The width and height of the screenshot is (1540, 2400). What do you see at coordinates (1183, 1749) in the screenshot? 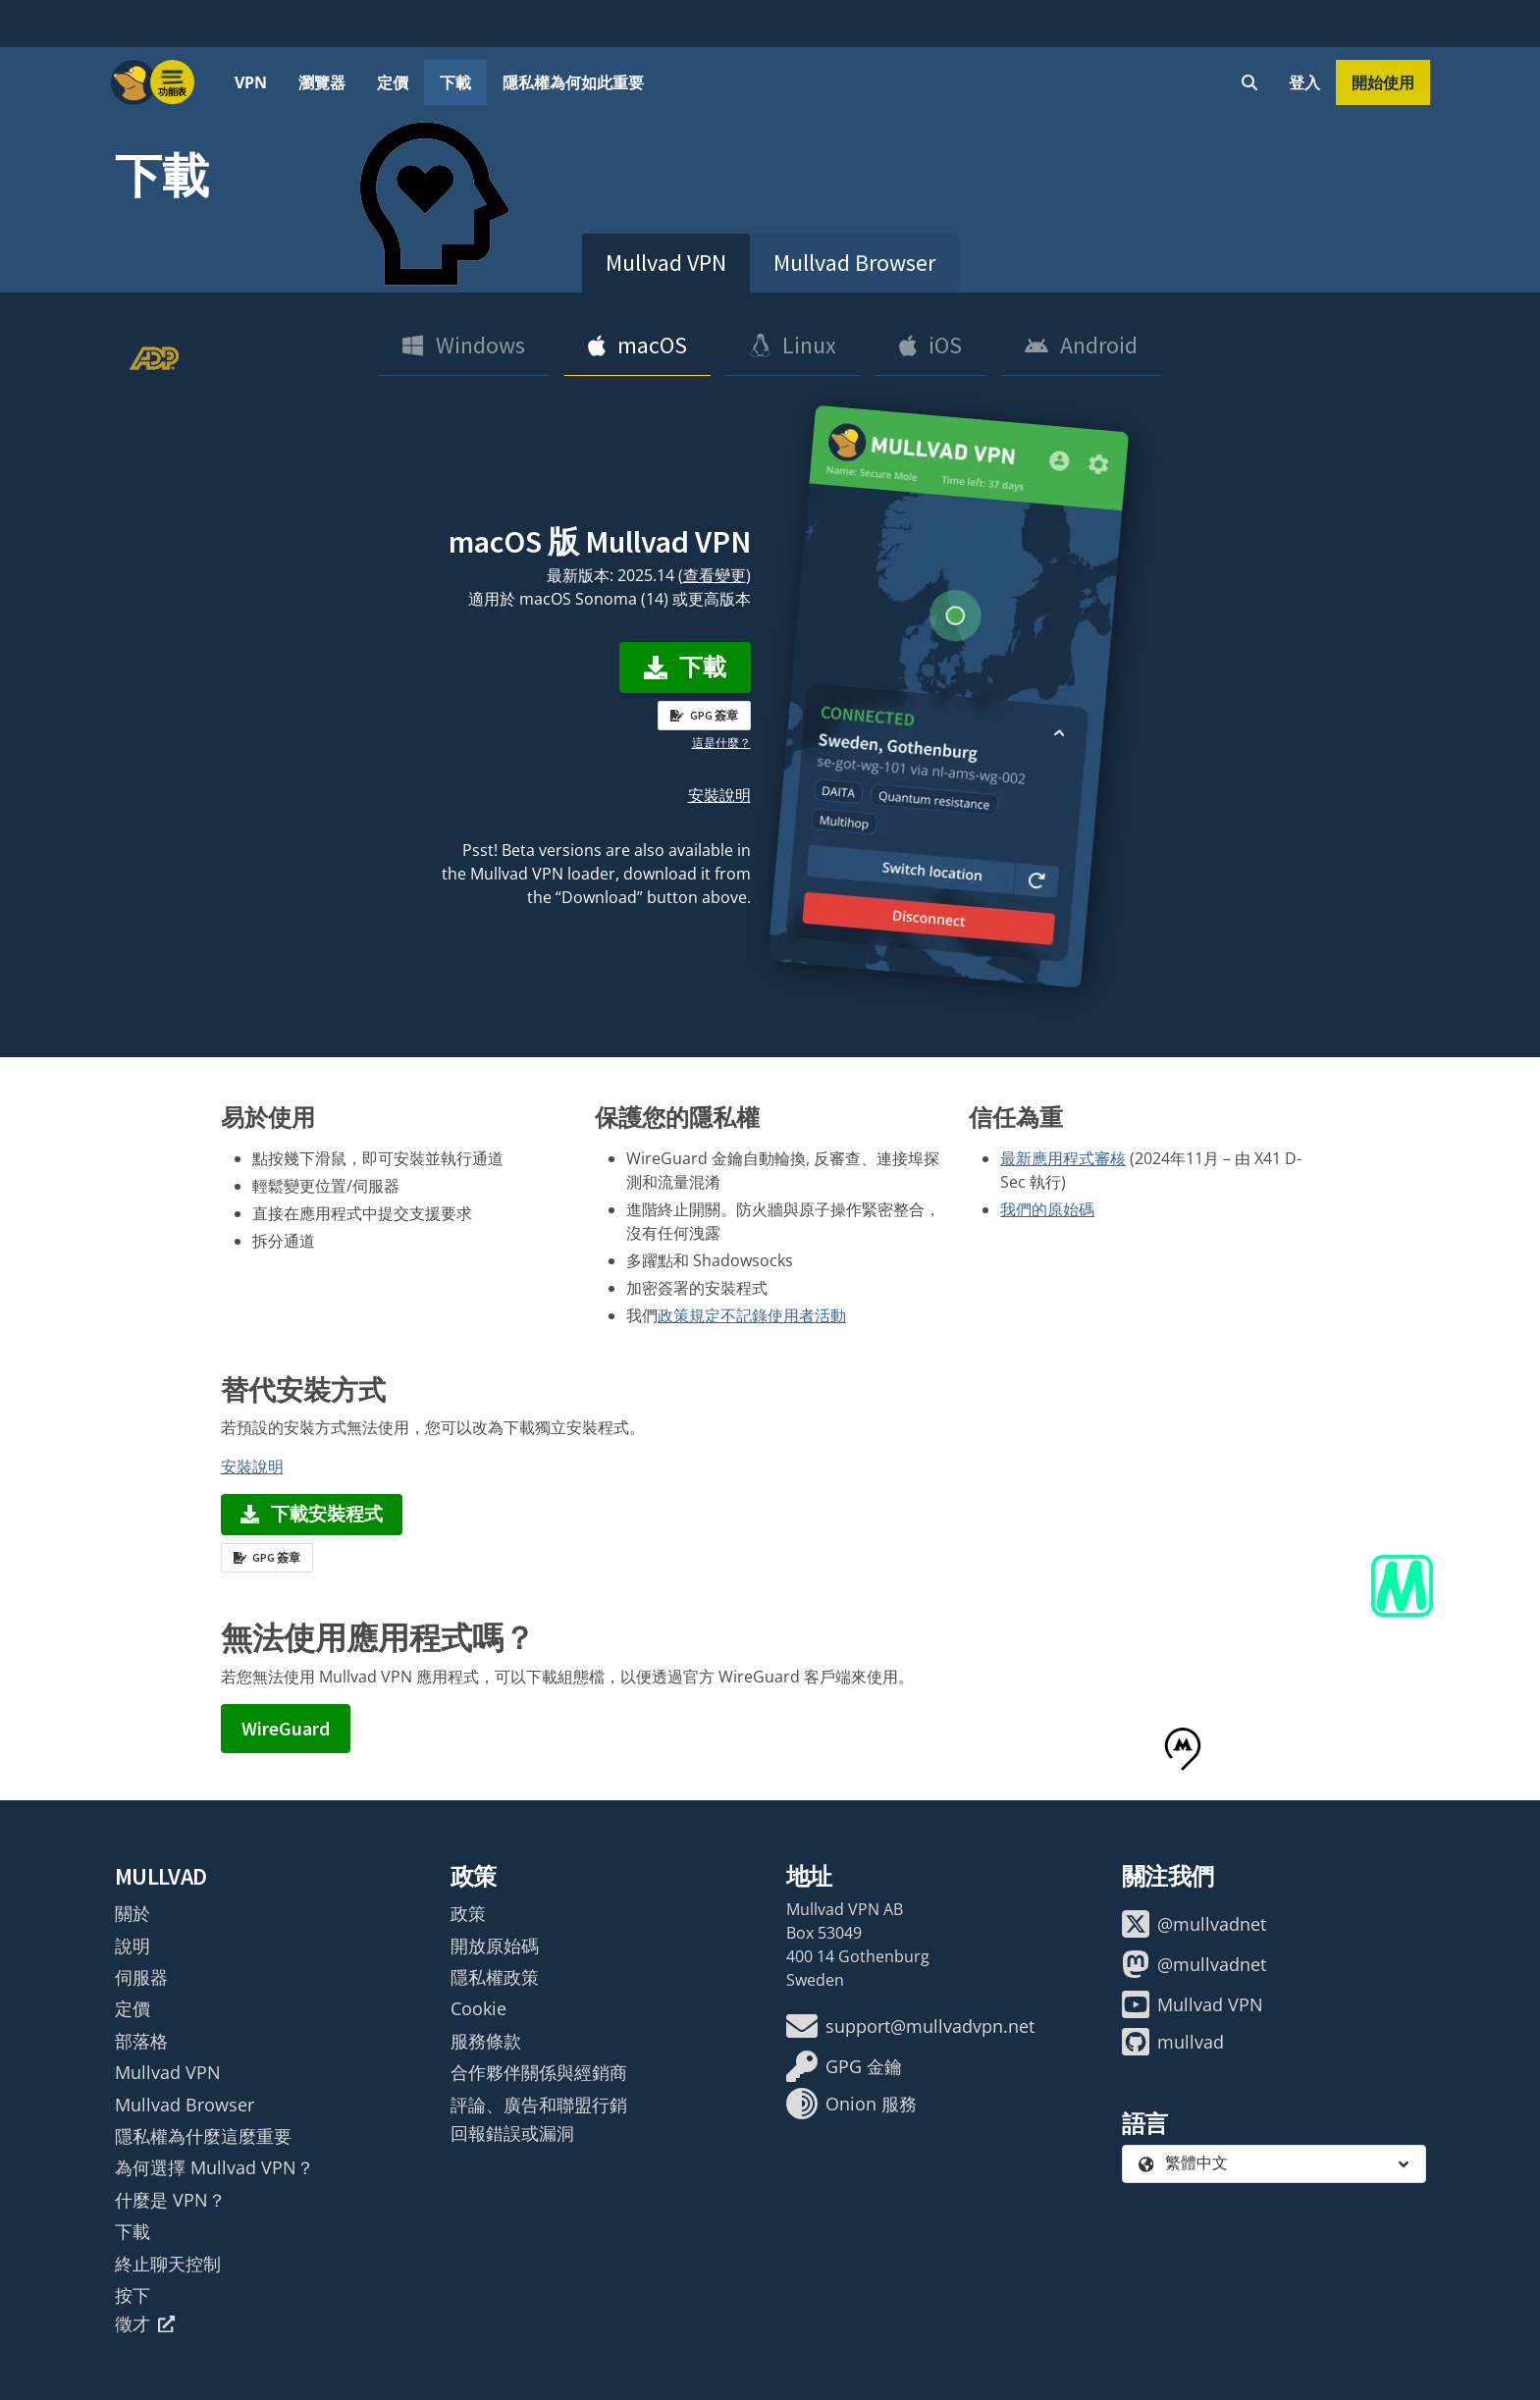
I see `open the Moscow Metro app` at bounding box center [1183, 1749].